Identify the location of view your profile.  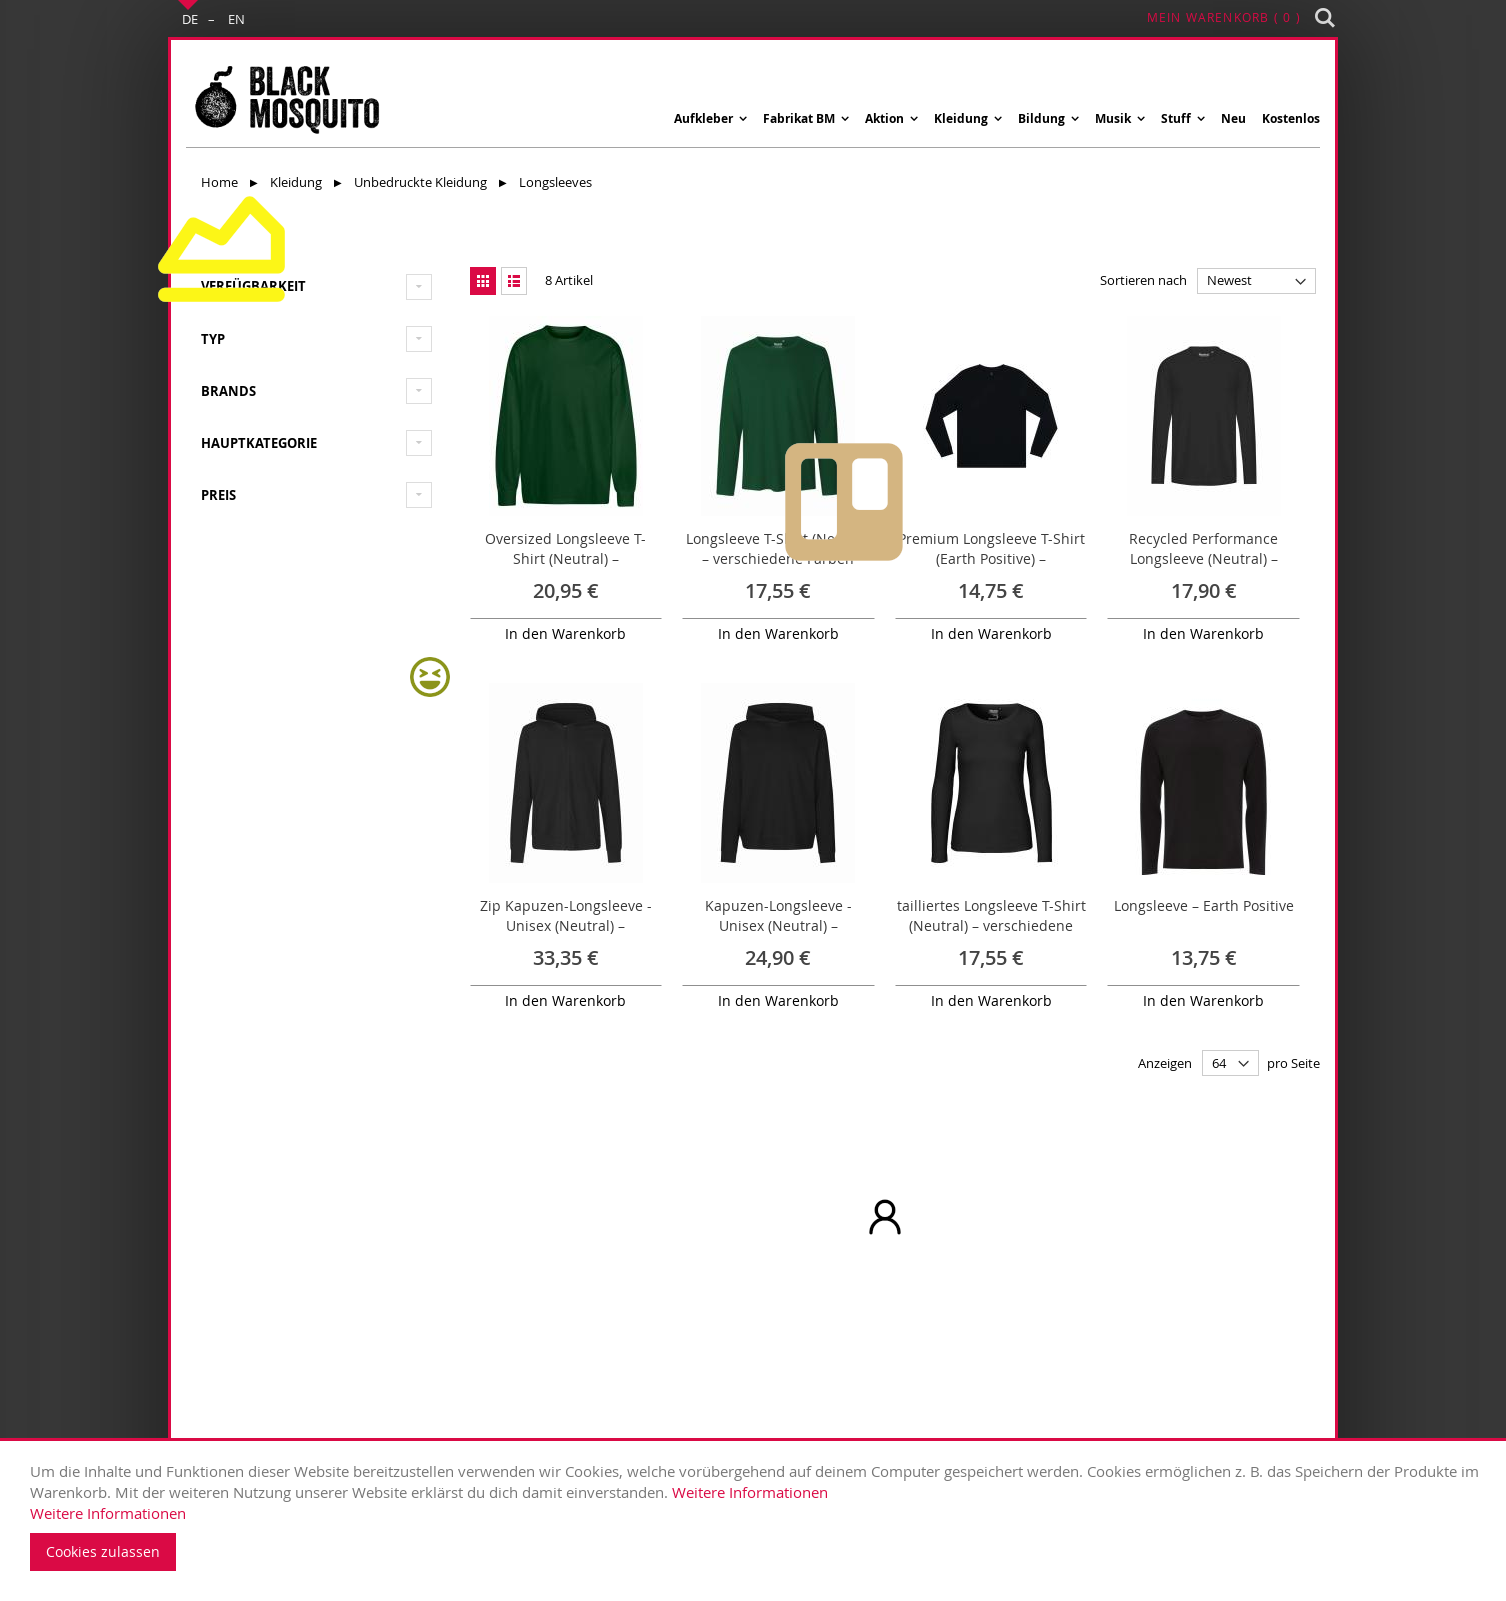
(885, 1217).